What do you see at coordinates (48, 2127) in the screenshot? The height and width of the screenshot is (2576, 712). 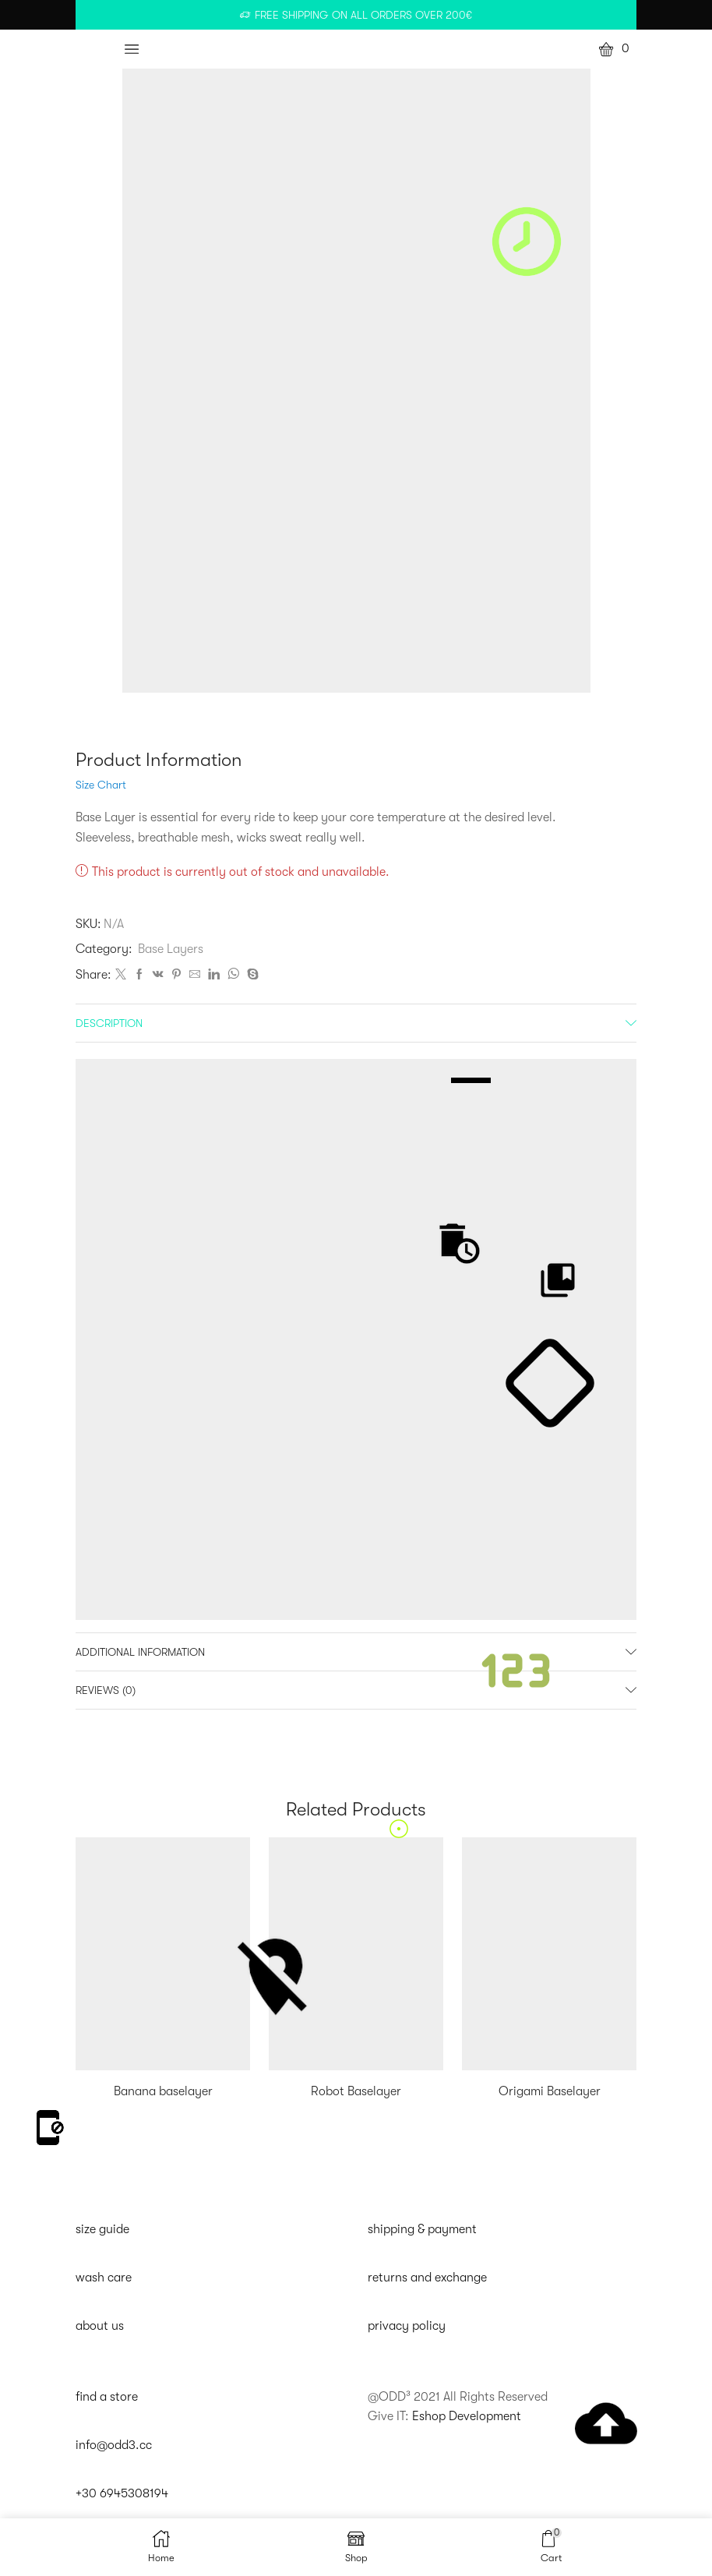 I see `block or restrict an app` at bounding box center [48, 2127].